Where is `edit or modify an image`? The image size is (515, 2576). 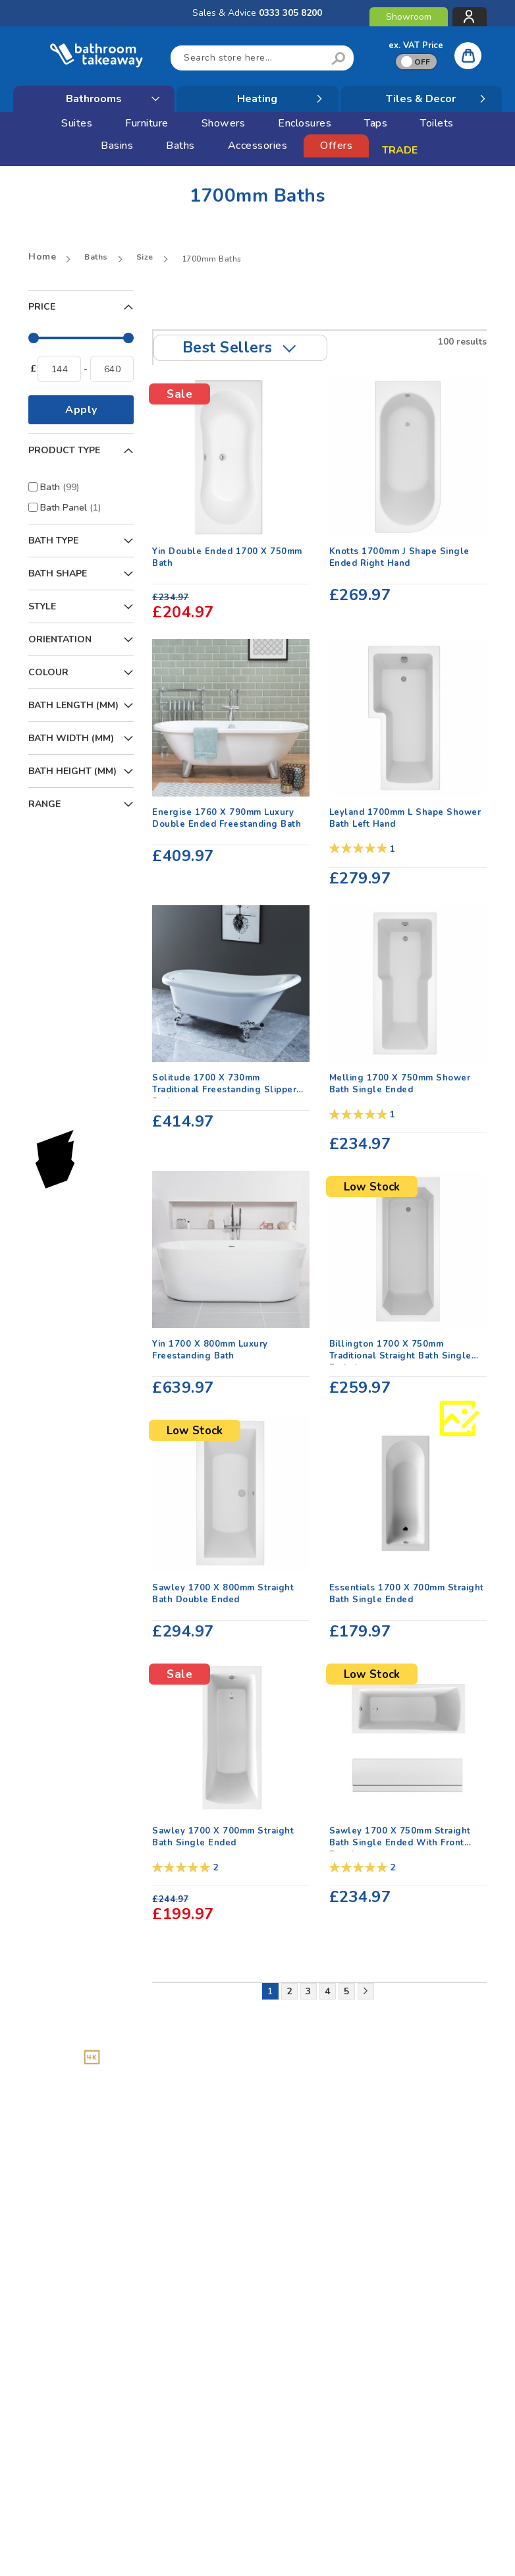 edit or modify an image is located at coordinates (458, 1418).